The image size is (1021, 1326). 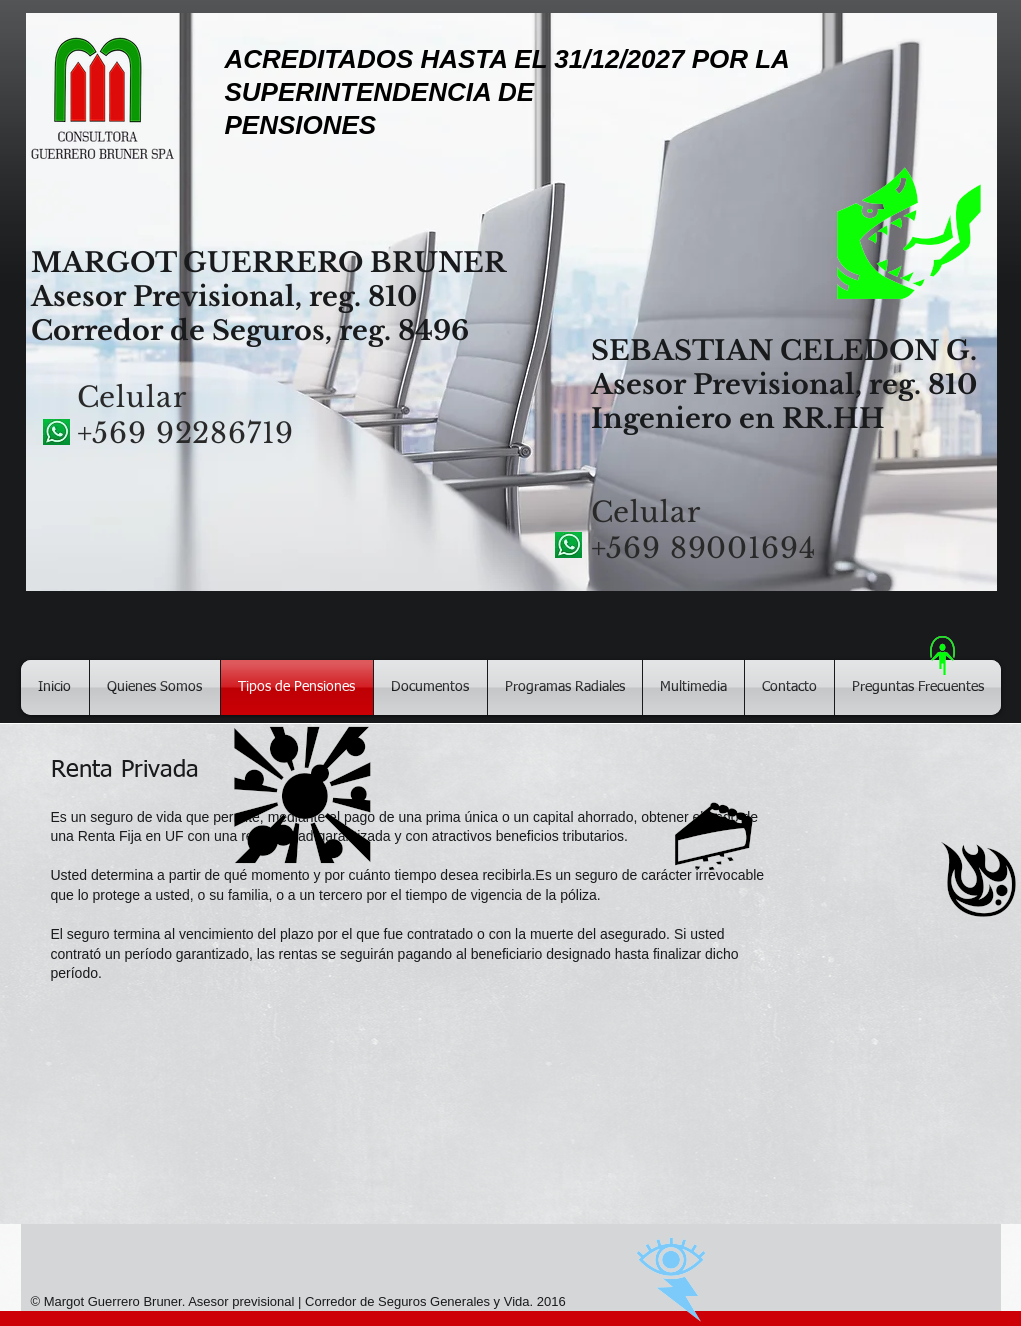 What do you see at coordinates (672, 1280) in the screenshot?
I see `indicates a powerful visual effect or shocking revelation` at bounding box center [672, 1280].